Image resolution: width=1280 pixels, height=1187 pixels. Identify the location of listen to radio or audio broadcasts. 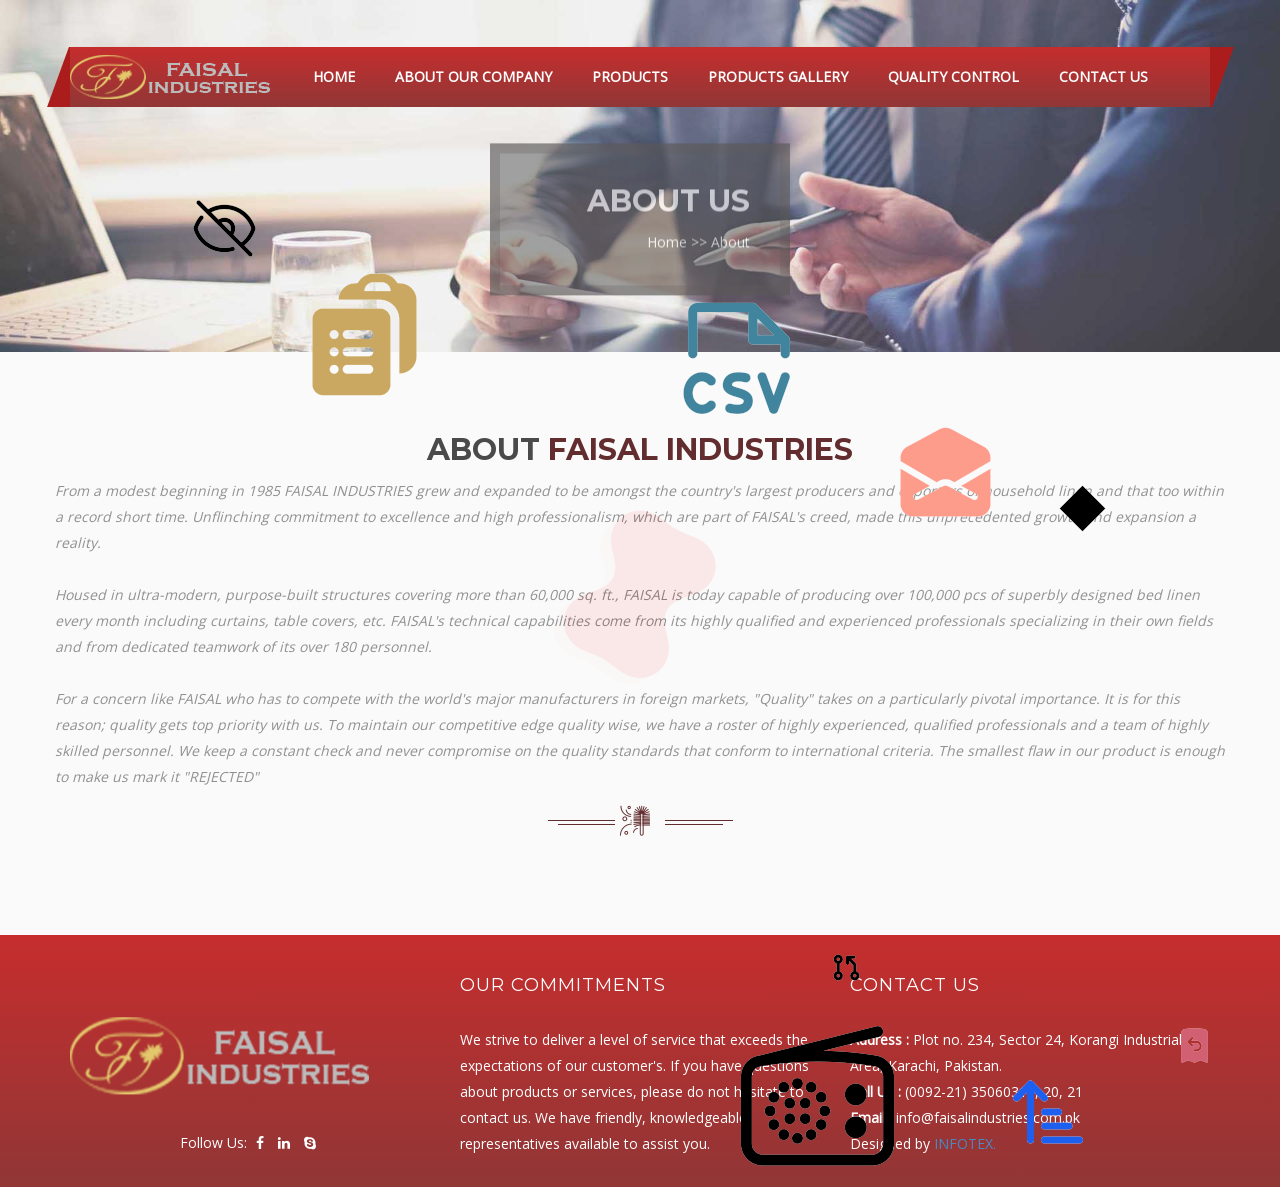
(817, 1094).